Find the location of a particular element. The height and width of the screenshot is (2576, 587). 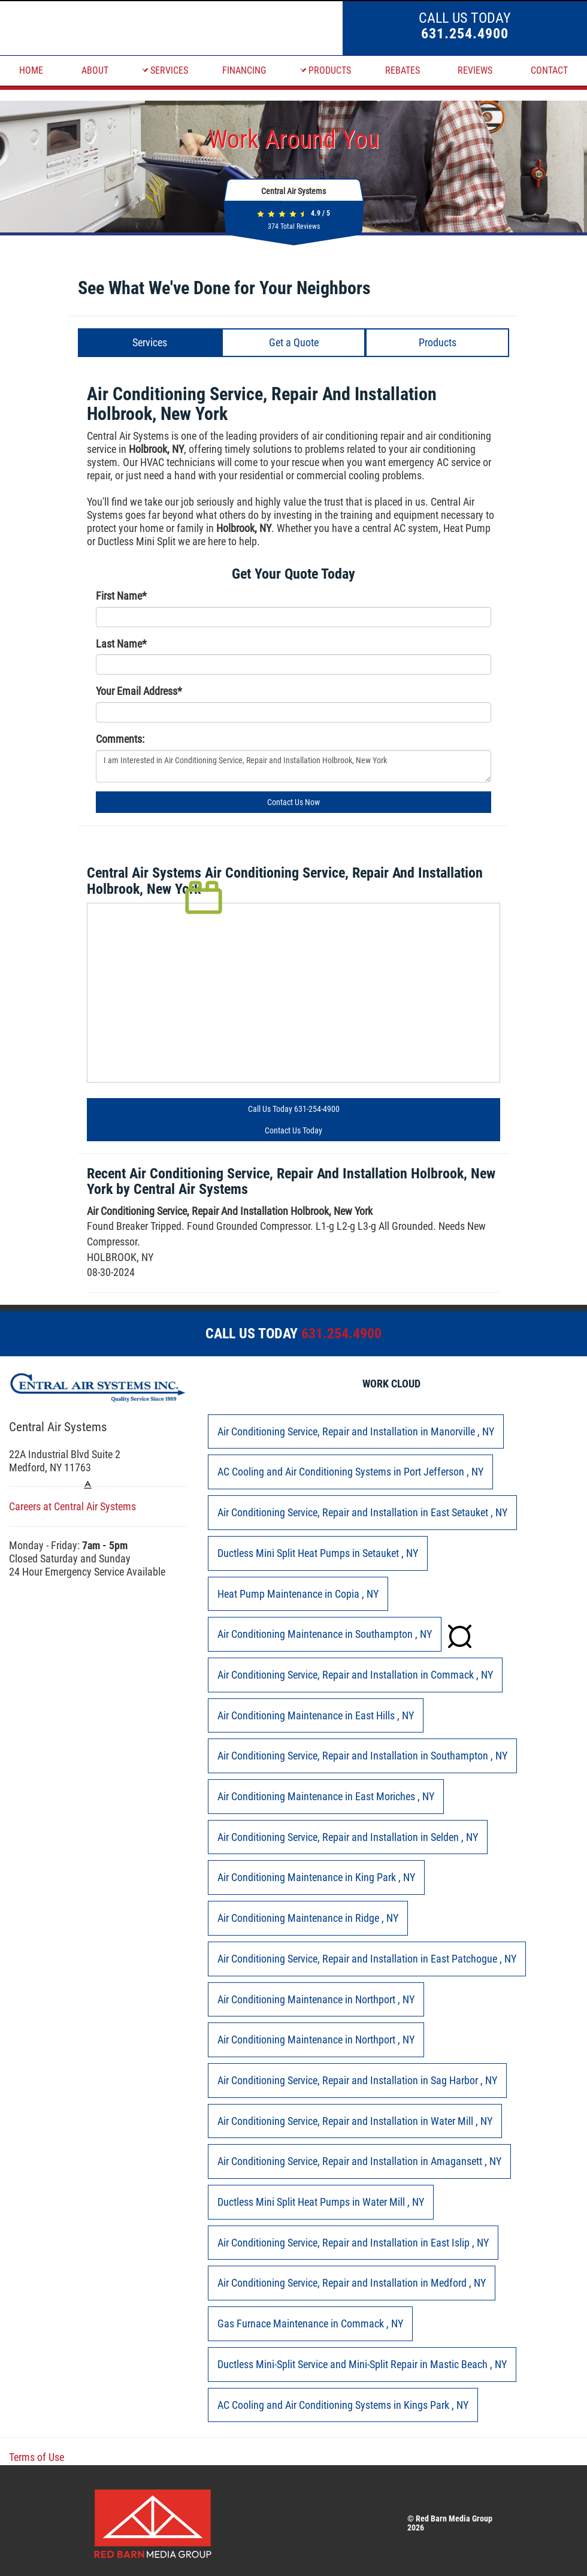

select or change currency type is located at coordinates (459, 1636).